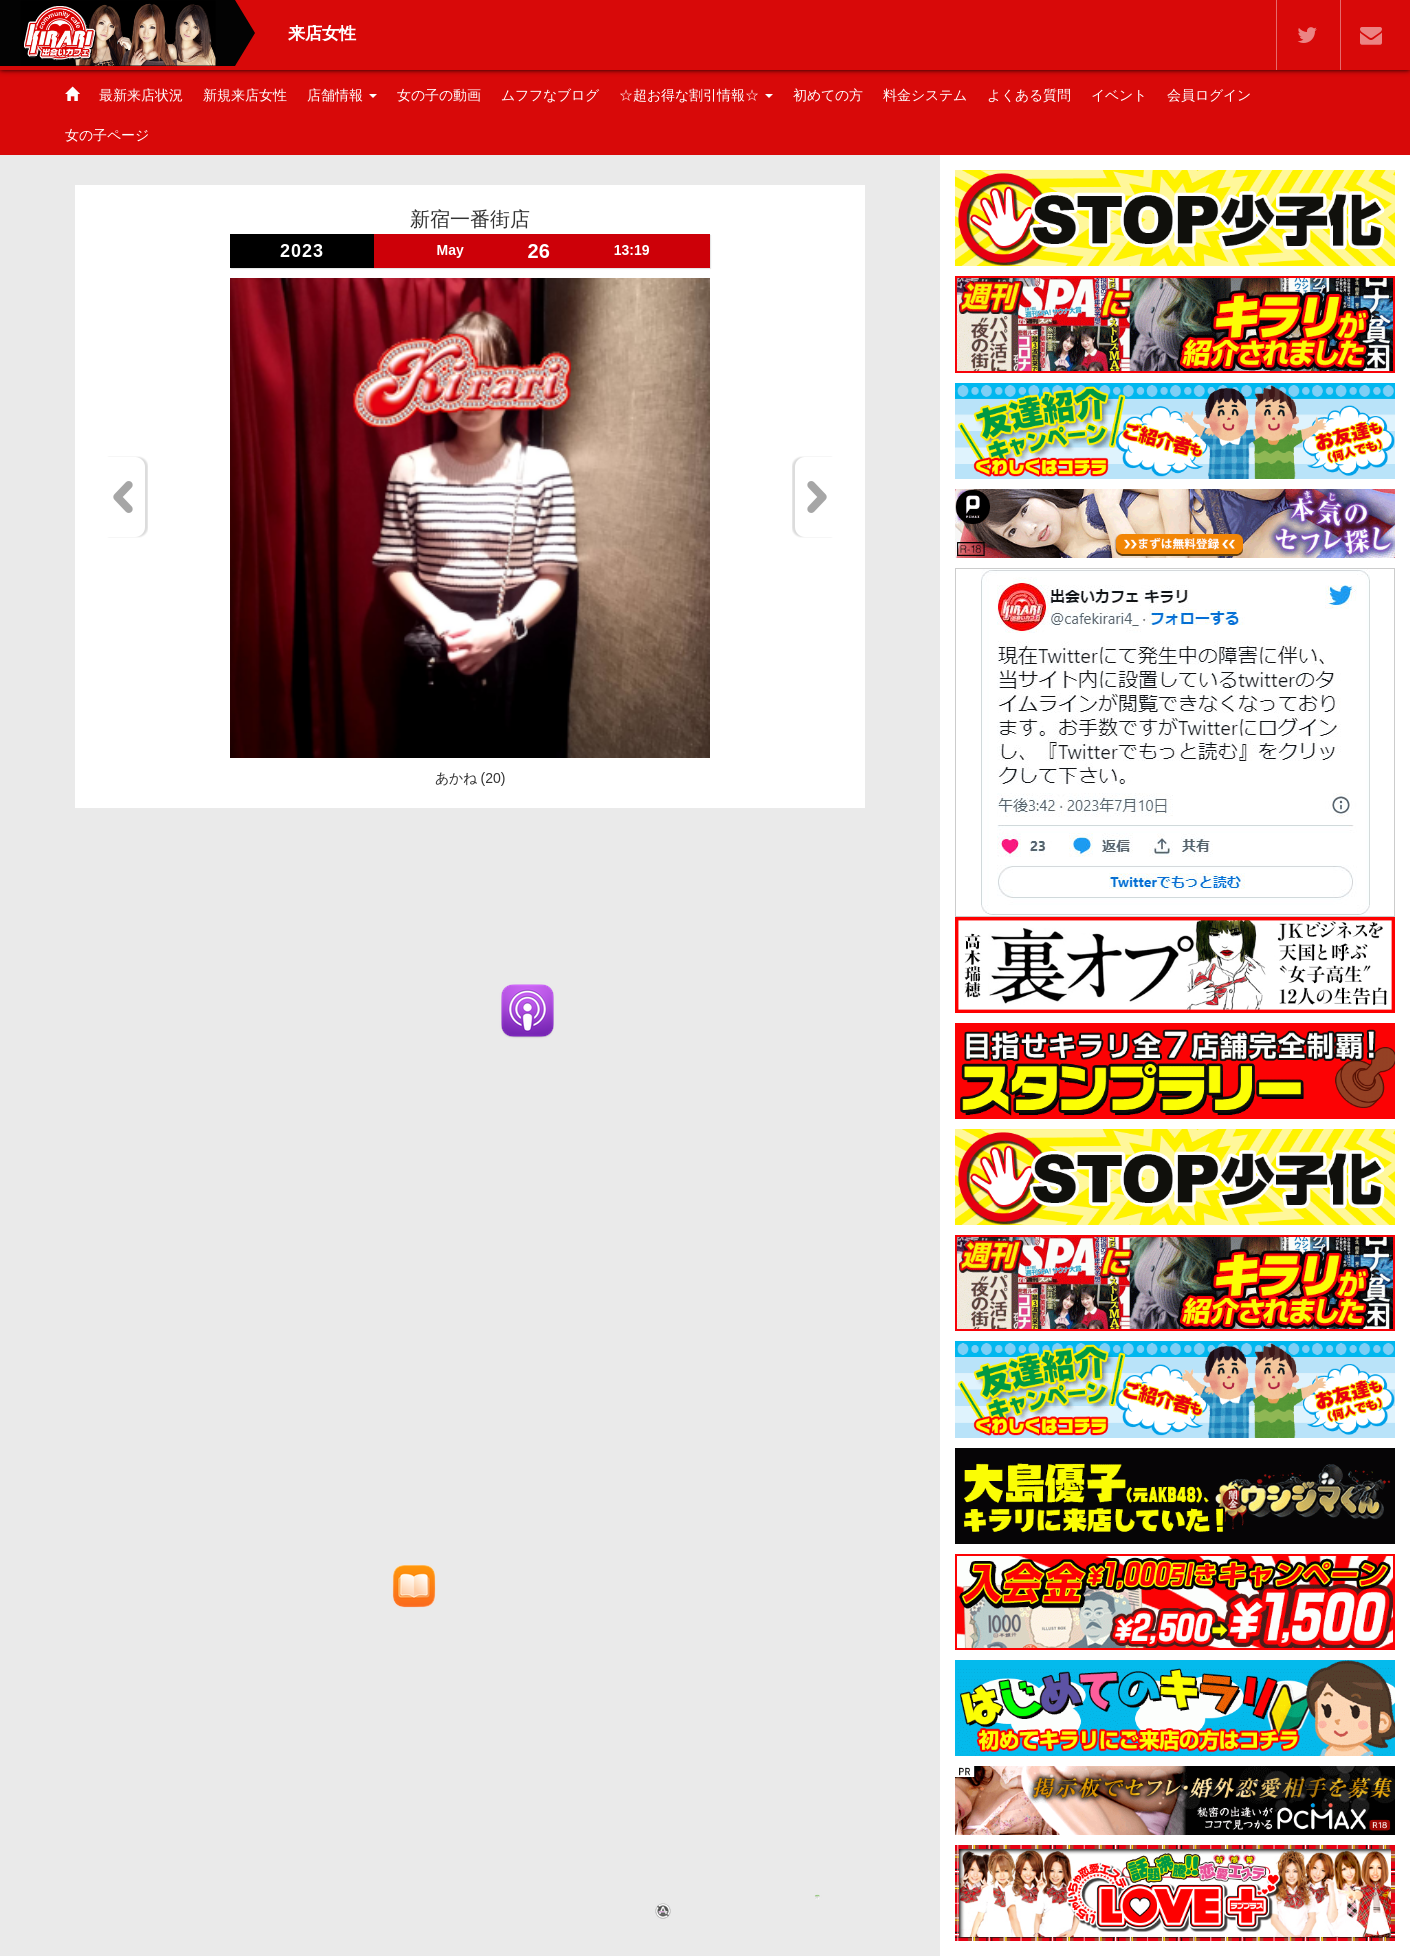 This screenshot has height=1956, width=1410. What do you see at coordinates (527, 1010) in the screenshot?
I see `open the Apple Podcasts app` at bounding box center [527, 1010].